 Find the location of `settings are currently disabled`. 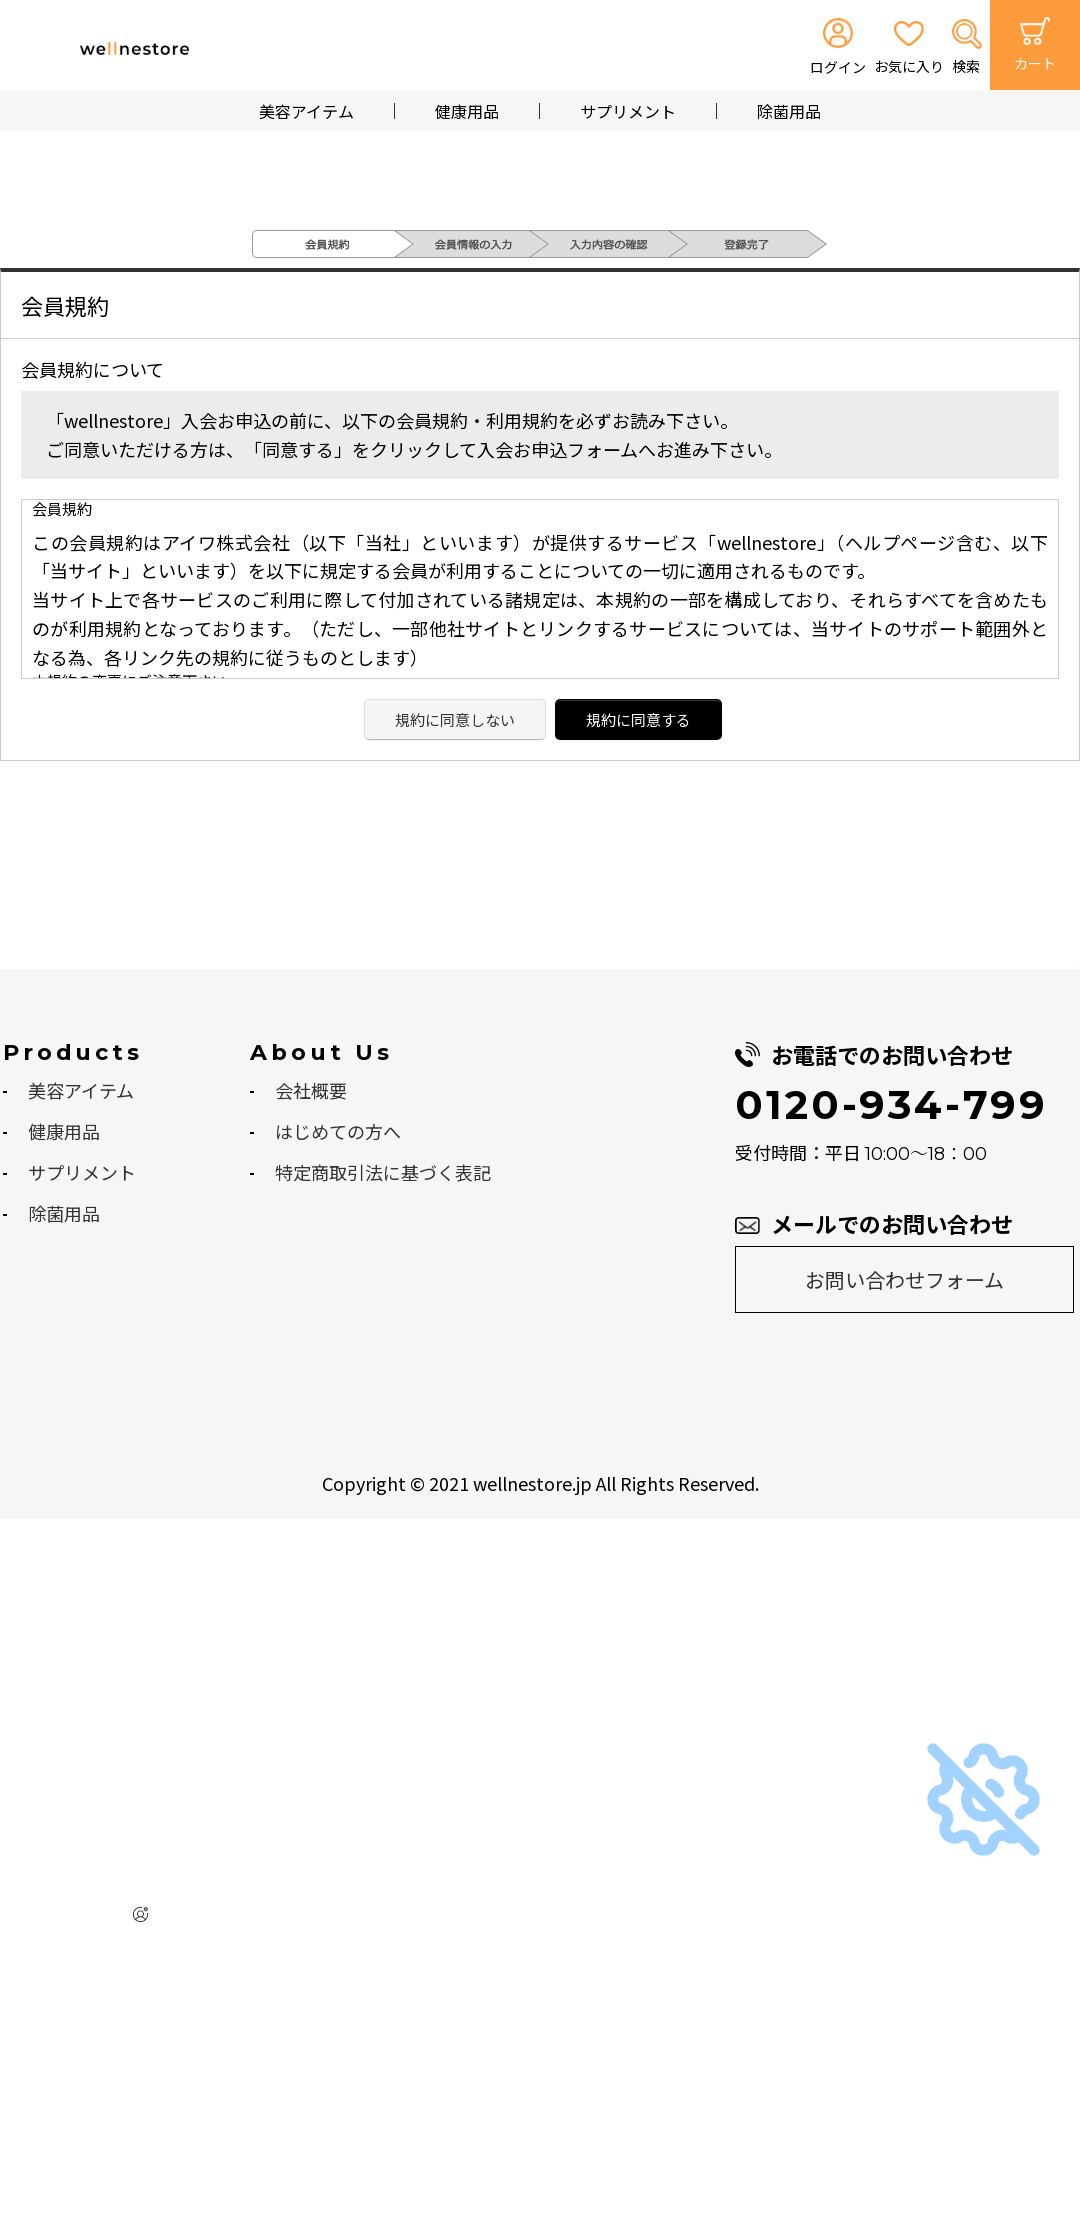

settings are currently disabled is located at coordinates (983, 1799).